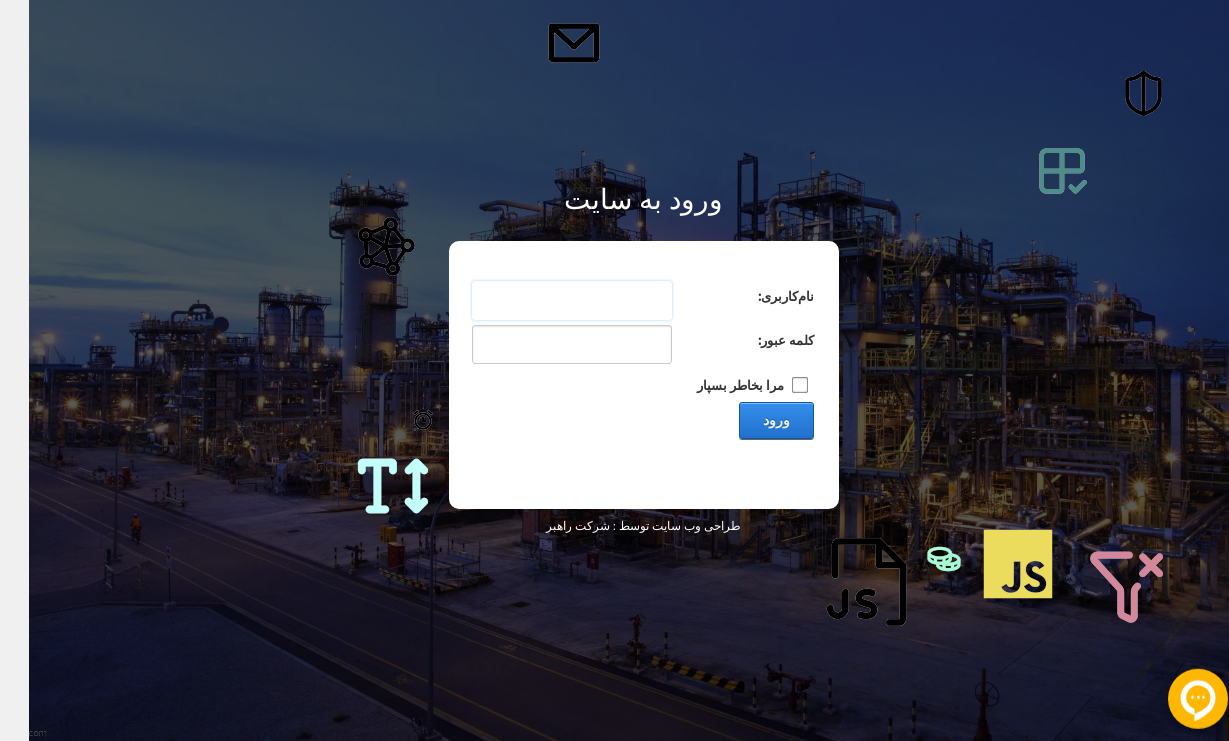 The height and width of the screenshot is (741, 1229). What do you see at coordinates (385, 246) in the screenshot?
I see `connect to the fediverse network` at bounding box center [385, 246].